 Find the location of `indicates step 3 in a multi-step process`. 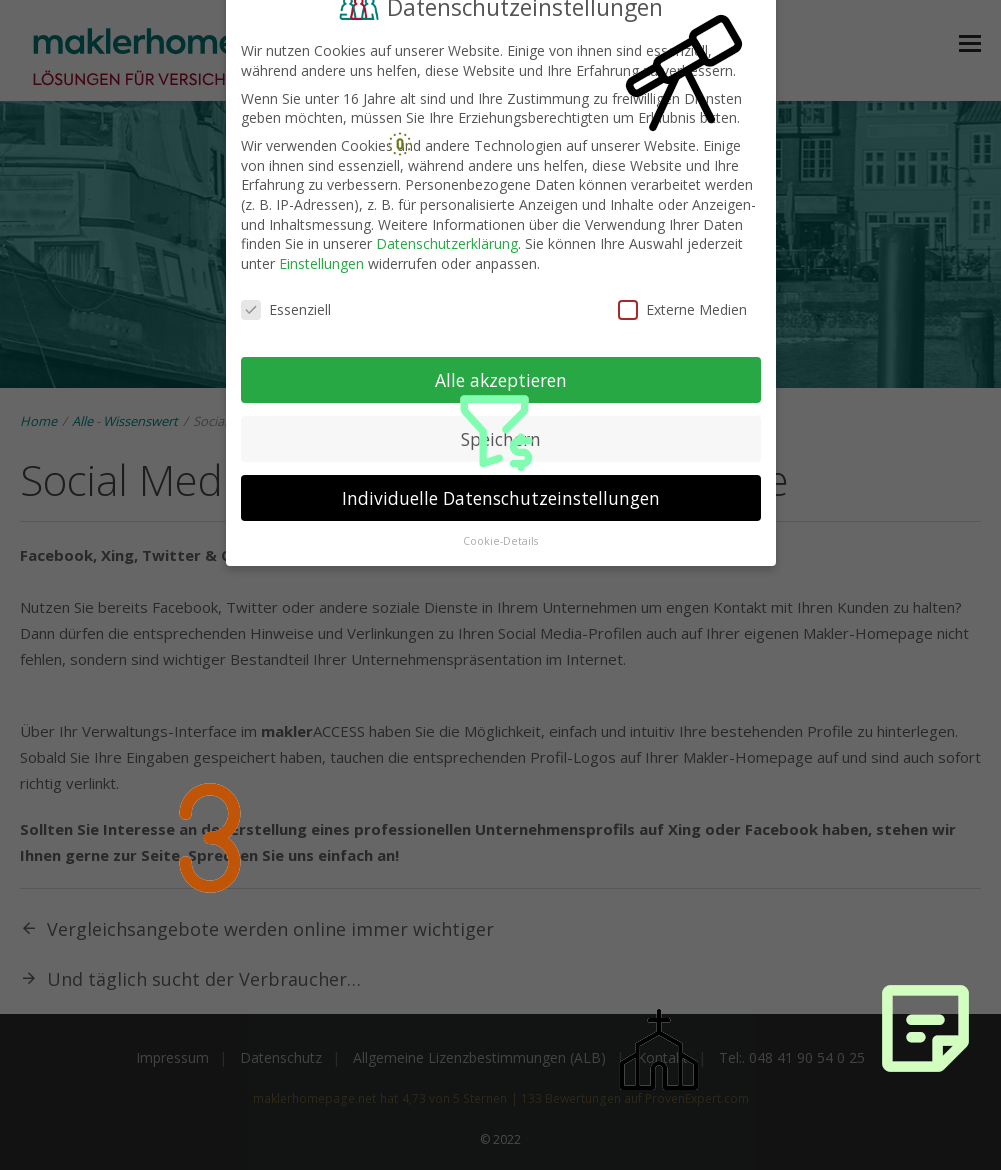

indicates step 3 in a multi-step process is located at coordinates (210, 838).